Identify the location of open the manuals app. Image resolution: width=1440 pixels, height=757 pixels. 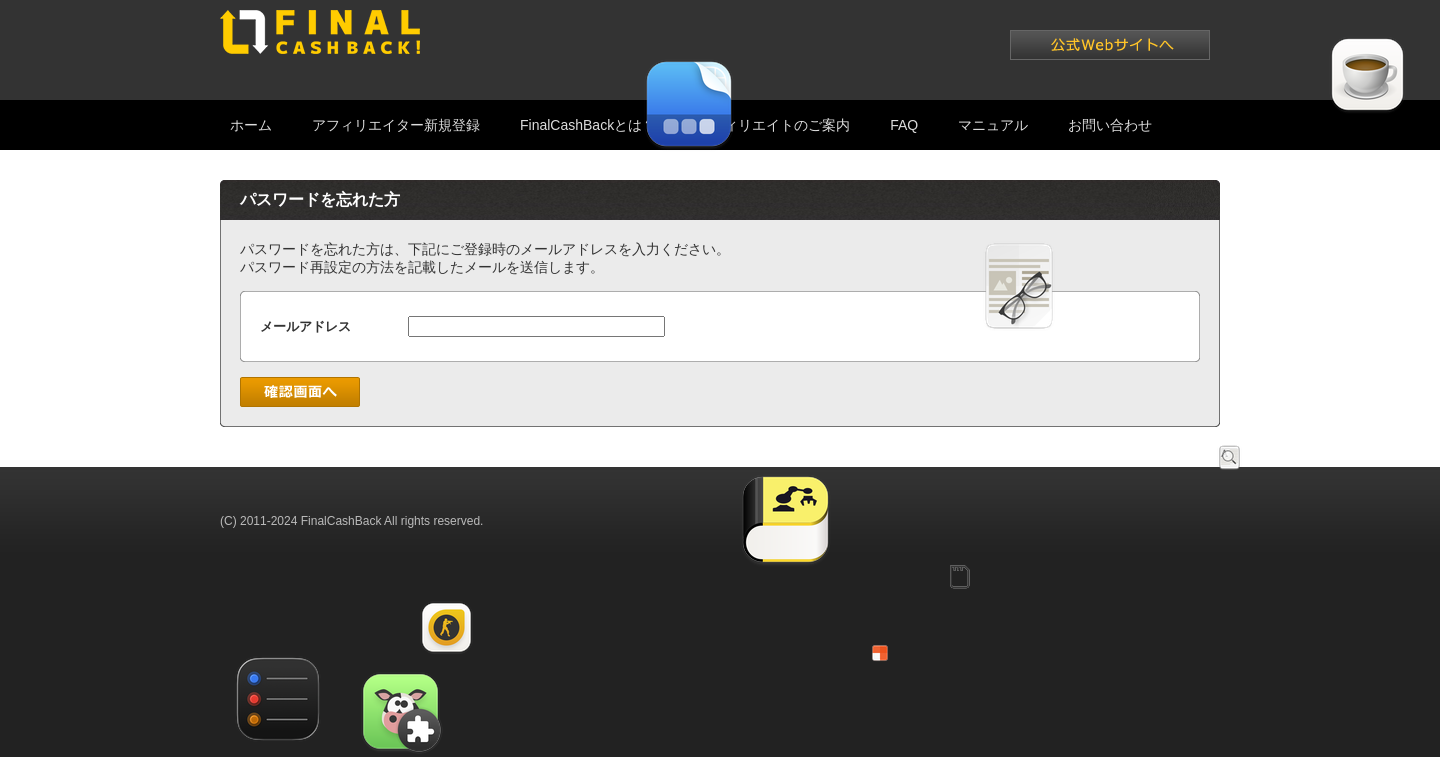
(785, 519).